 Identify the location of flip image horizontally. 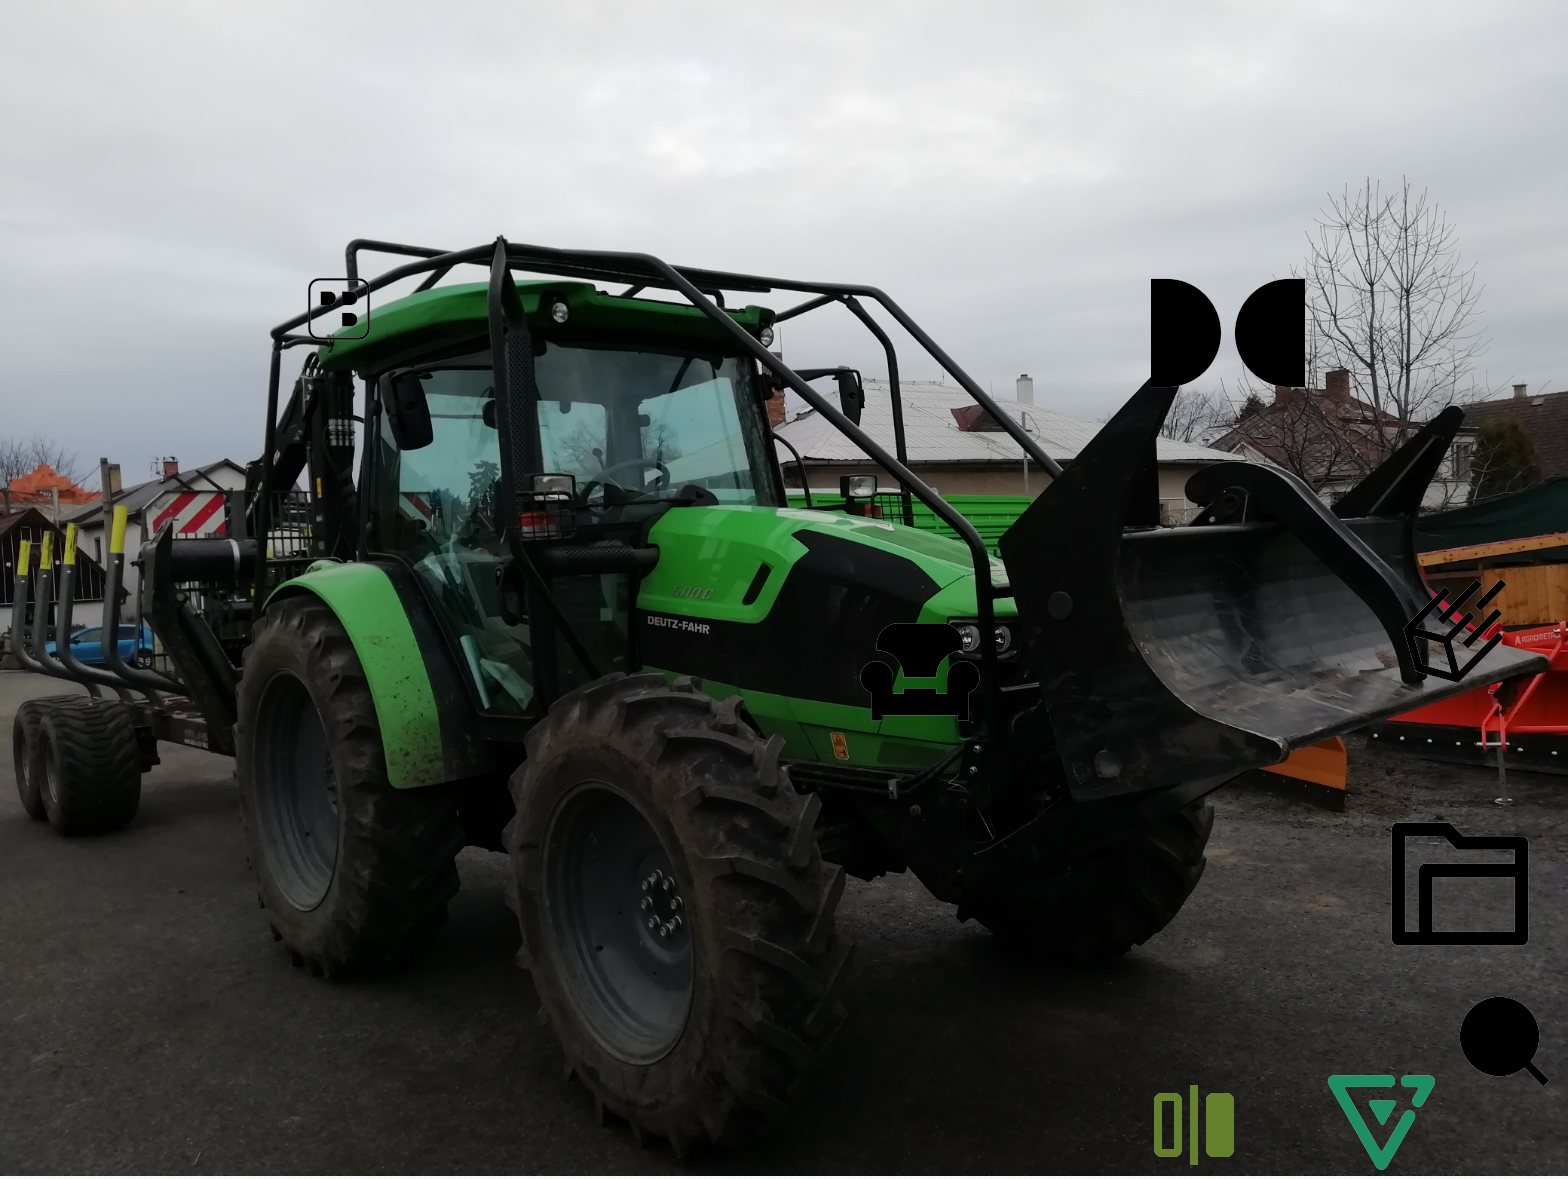
(1194, 1125).